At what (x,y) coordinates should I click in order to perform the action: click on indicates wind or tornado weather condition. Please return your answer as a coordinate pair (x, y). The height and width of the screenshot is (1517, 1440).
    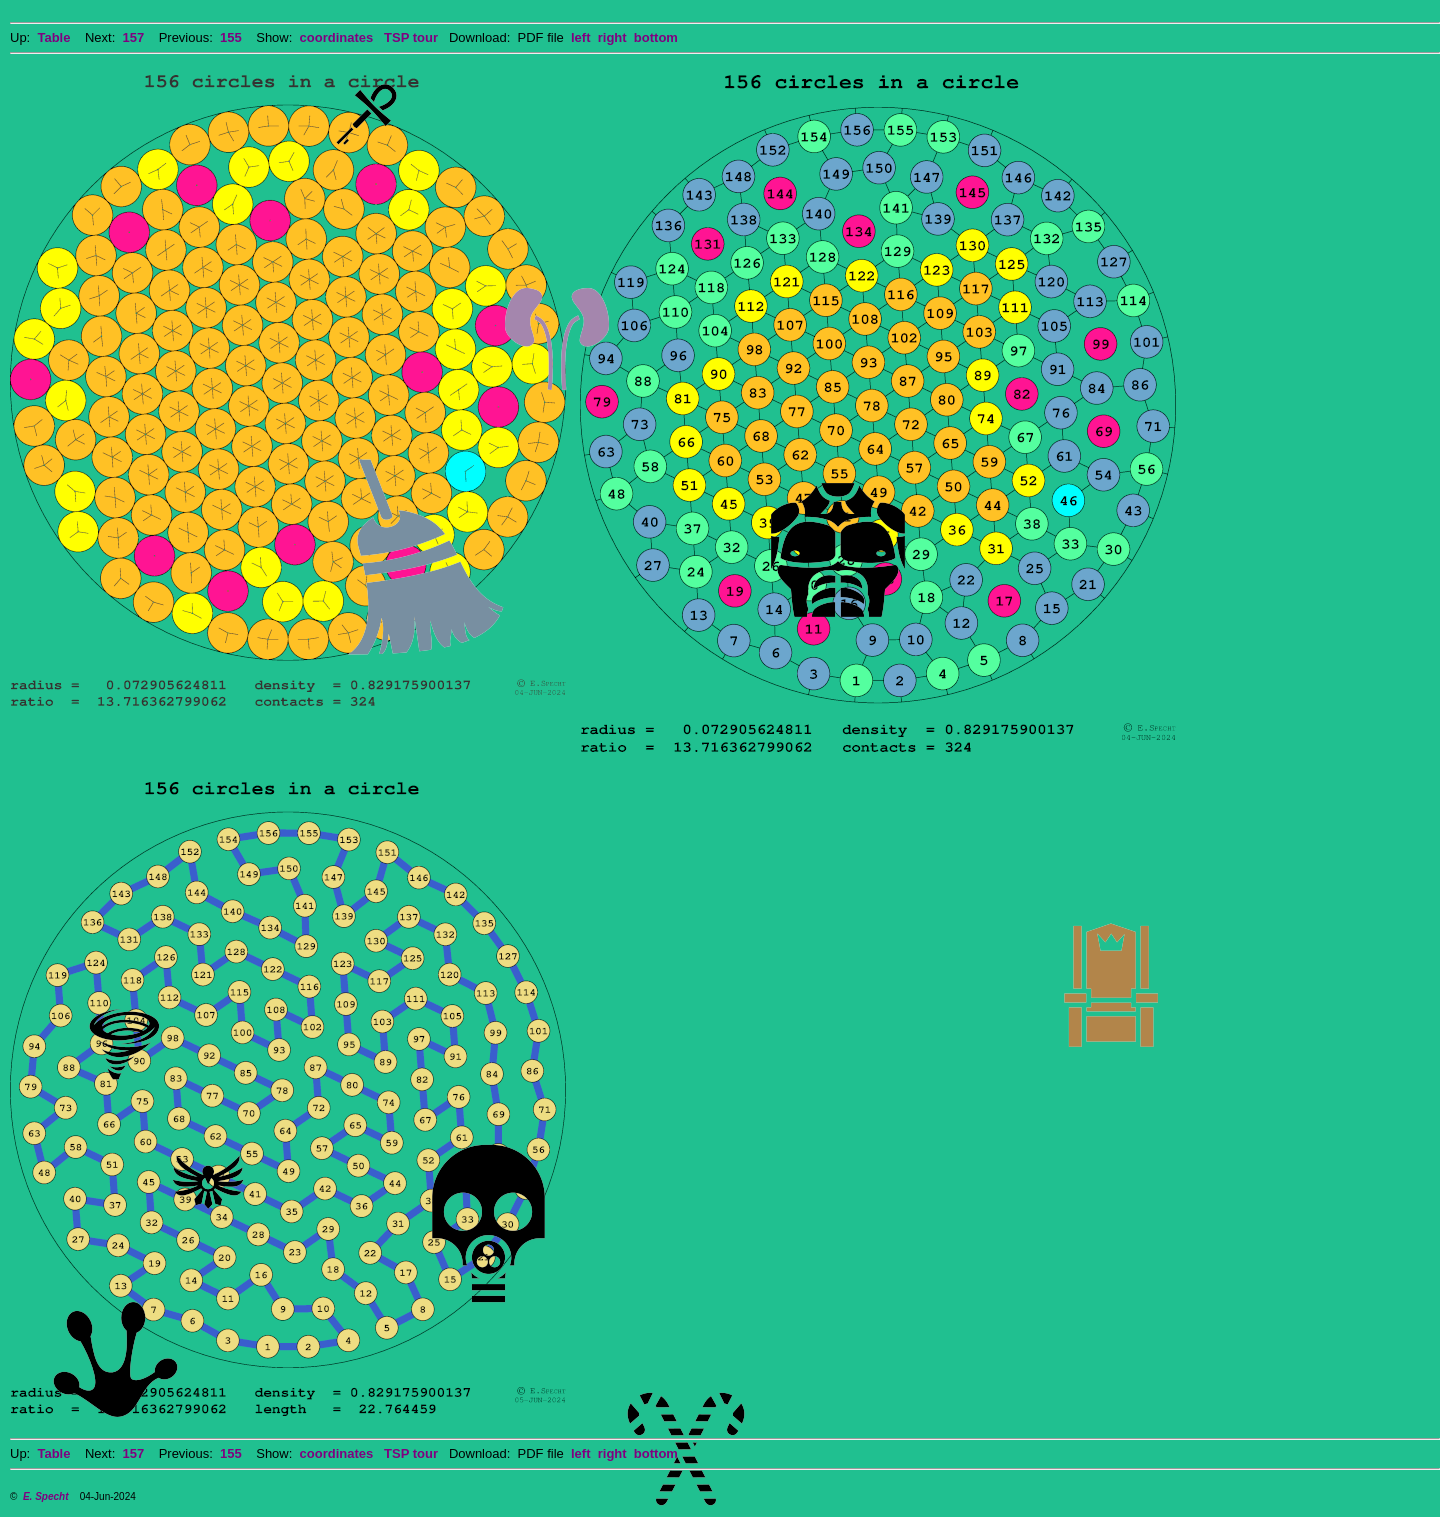
    Looking at the image, I should click on (124, 1044).